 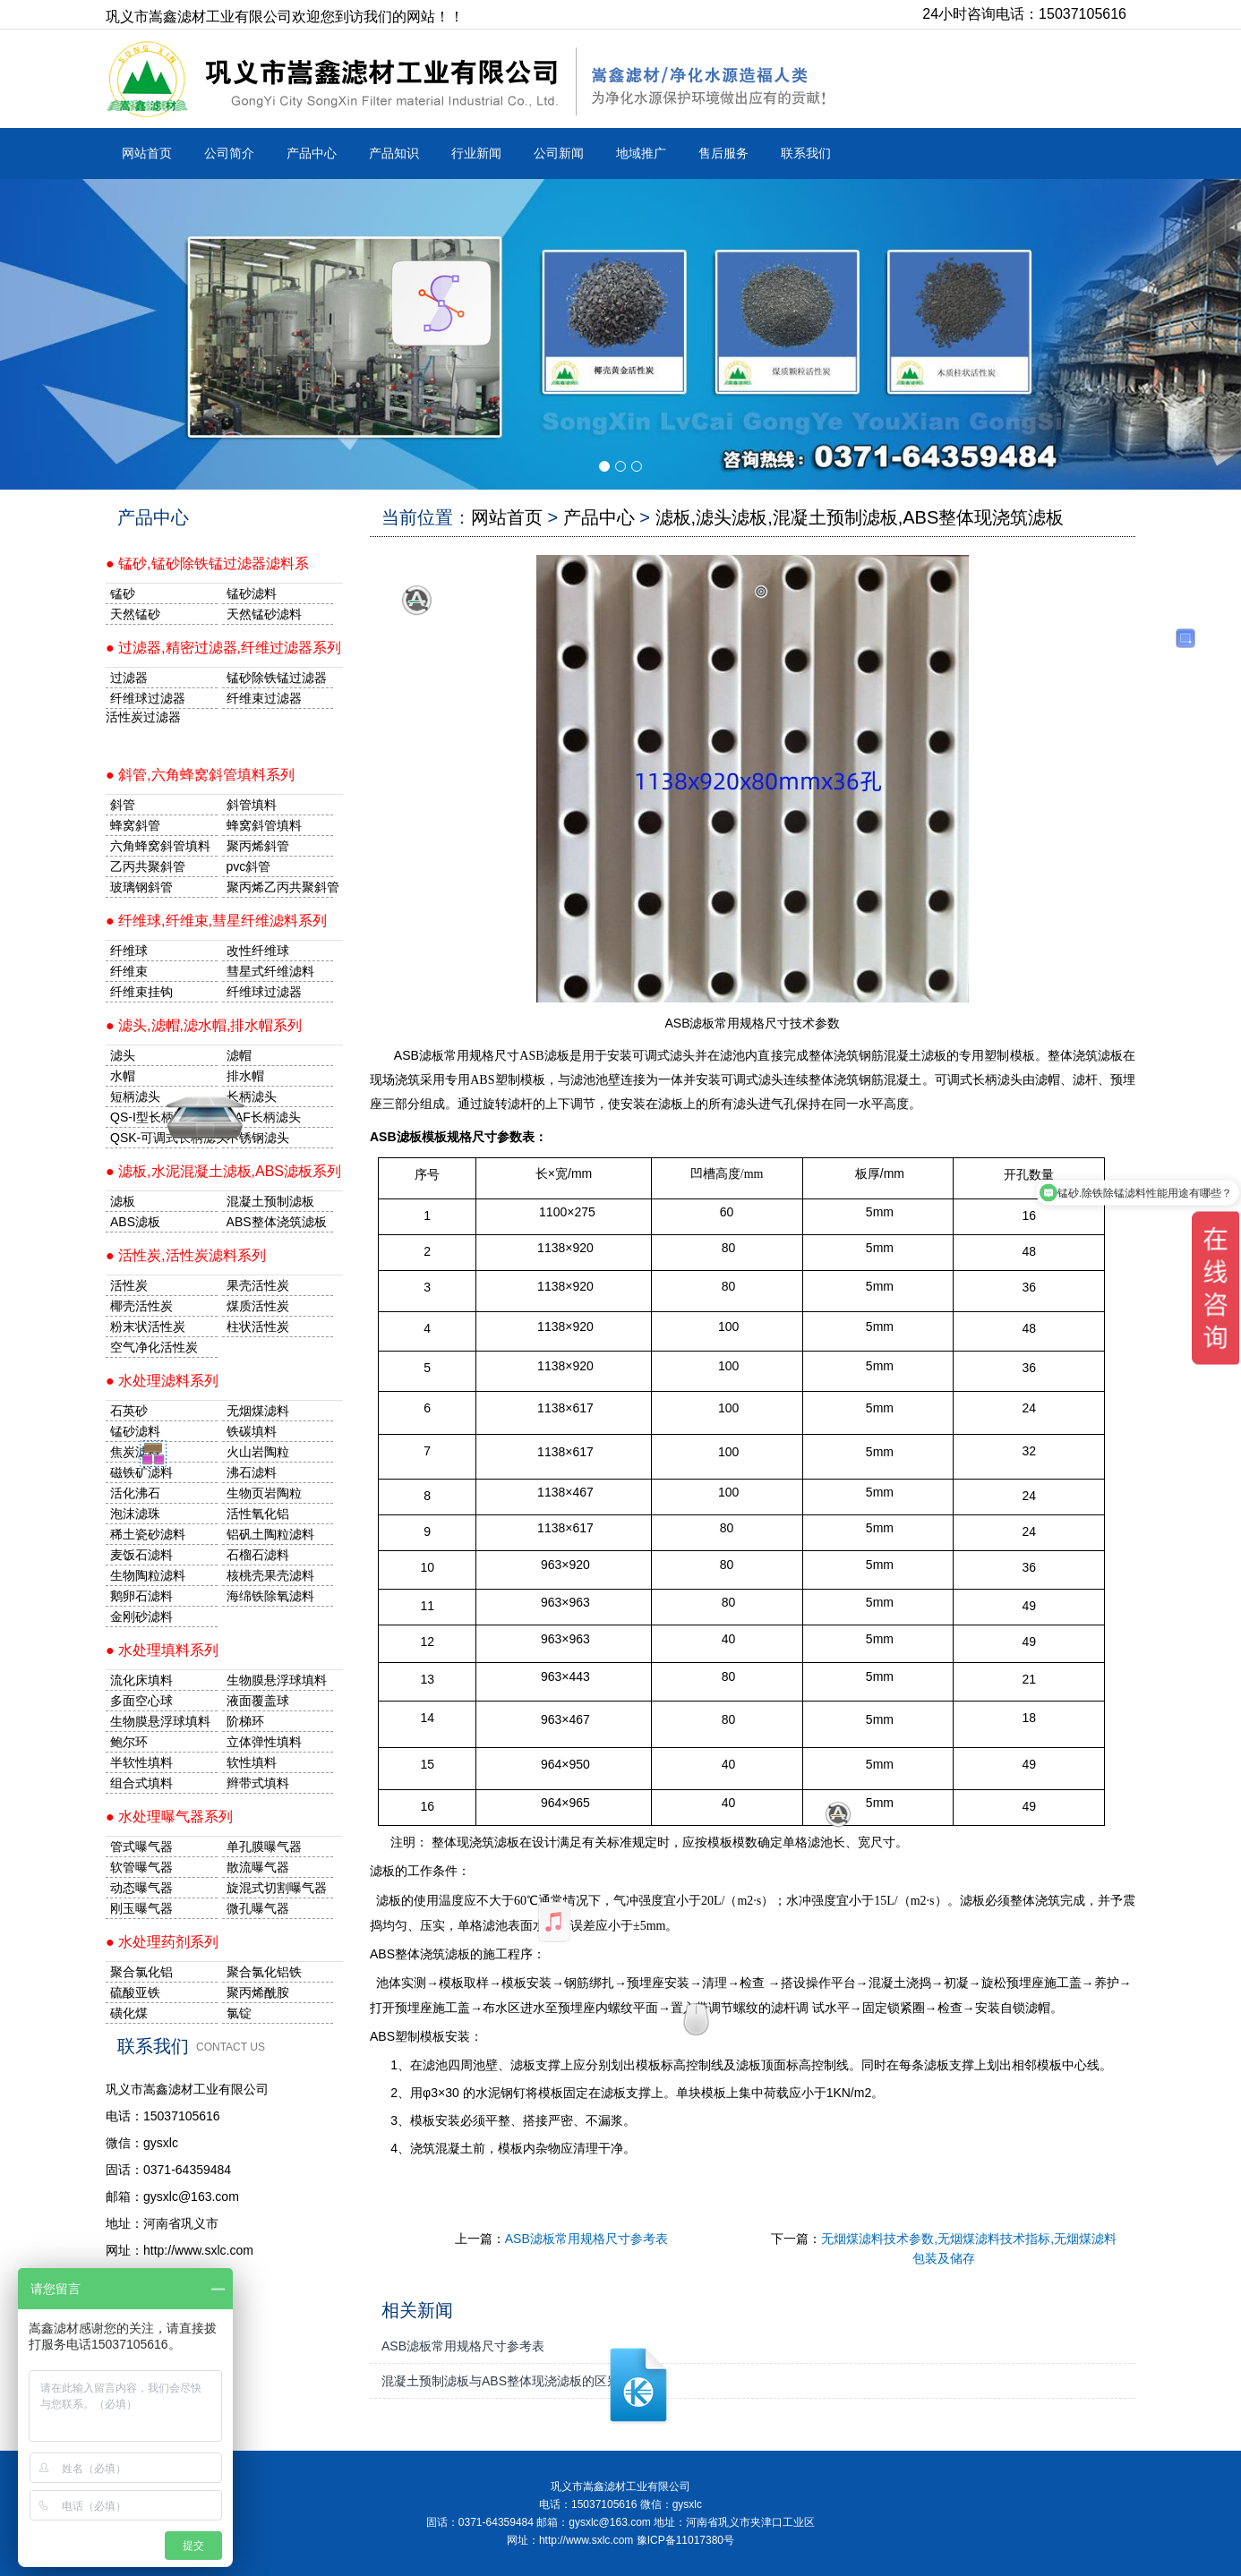 I want to click on mouse input device settings, so click(x=696, y=2019).